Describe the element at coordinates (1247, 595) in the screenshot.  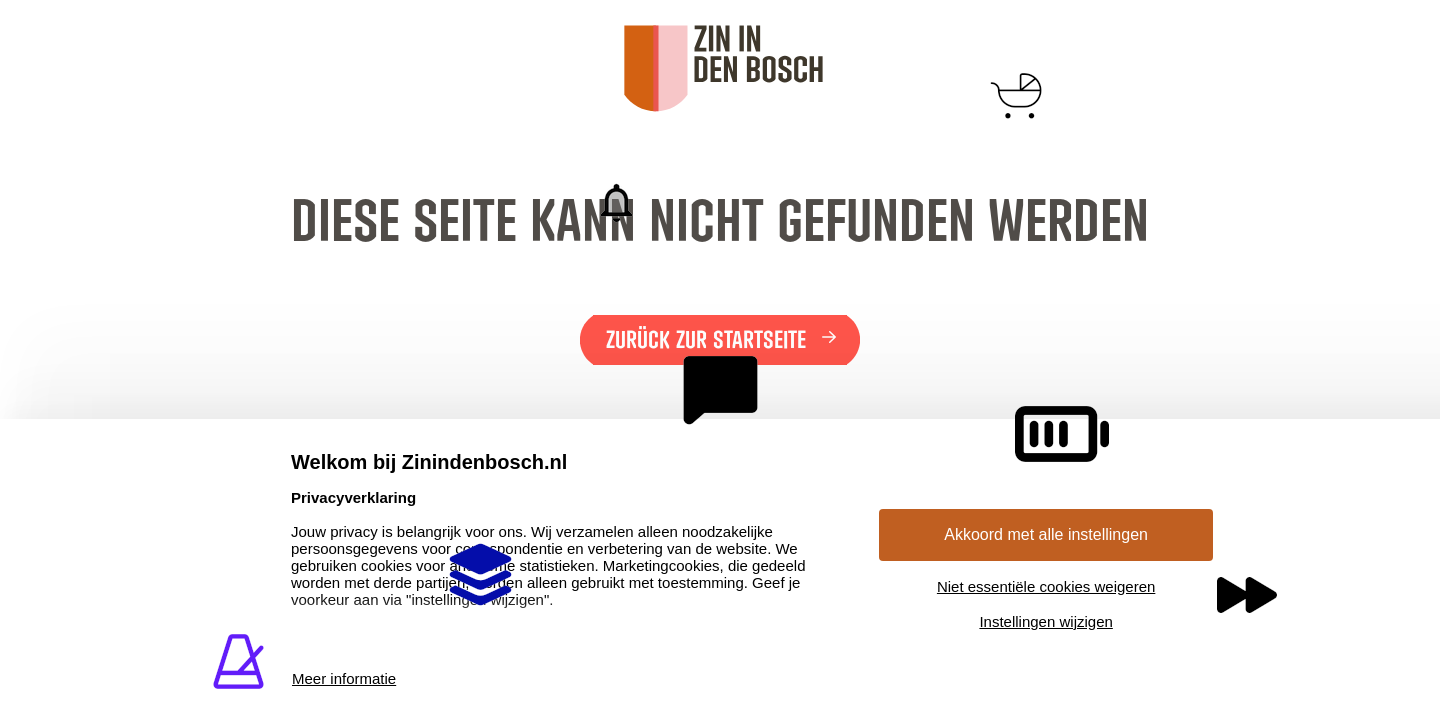
I see `skip to the next track` at that location.